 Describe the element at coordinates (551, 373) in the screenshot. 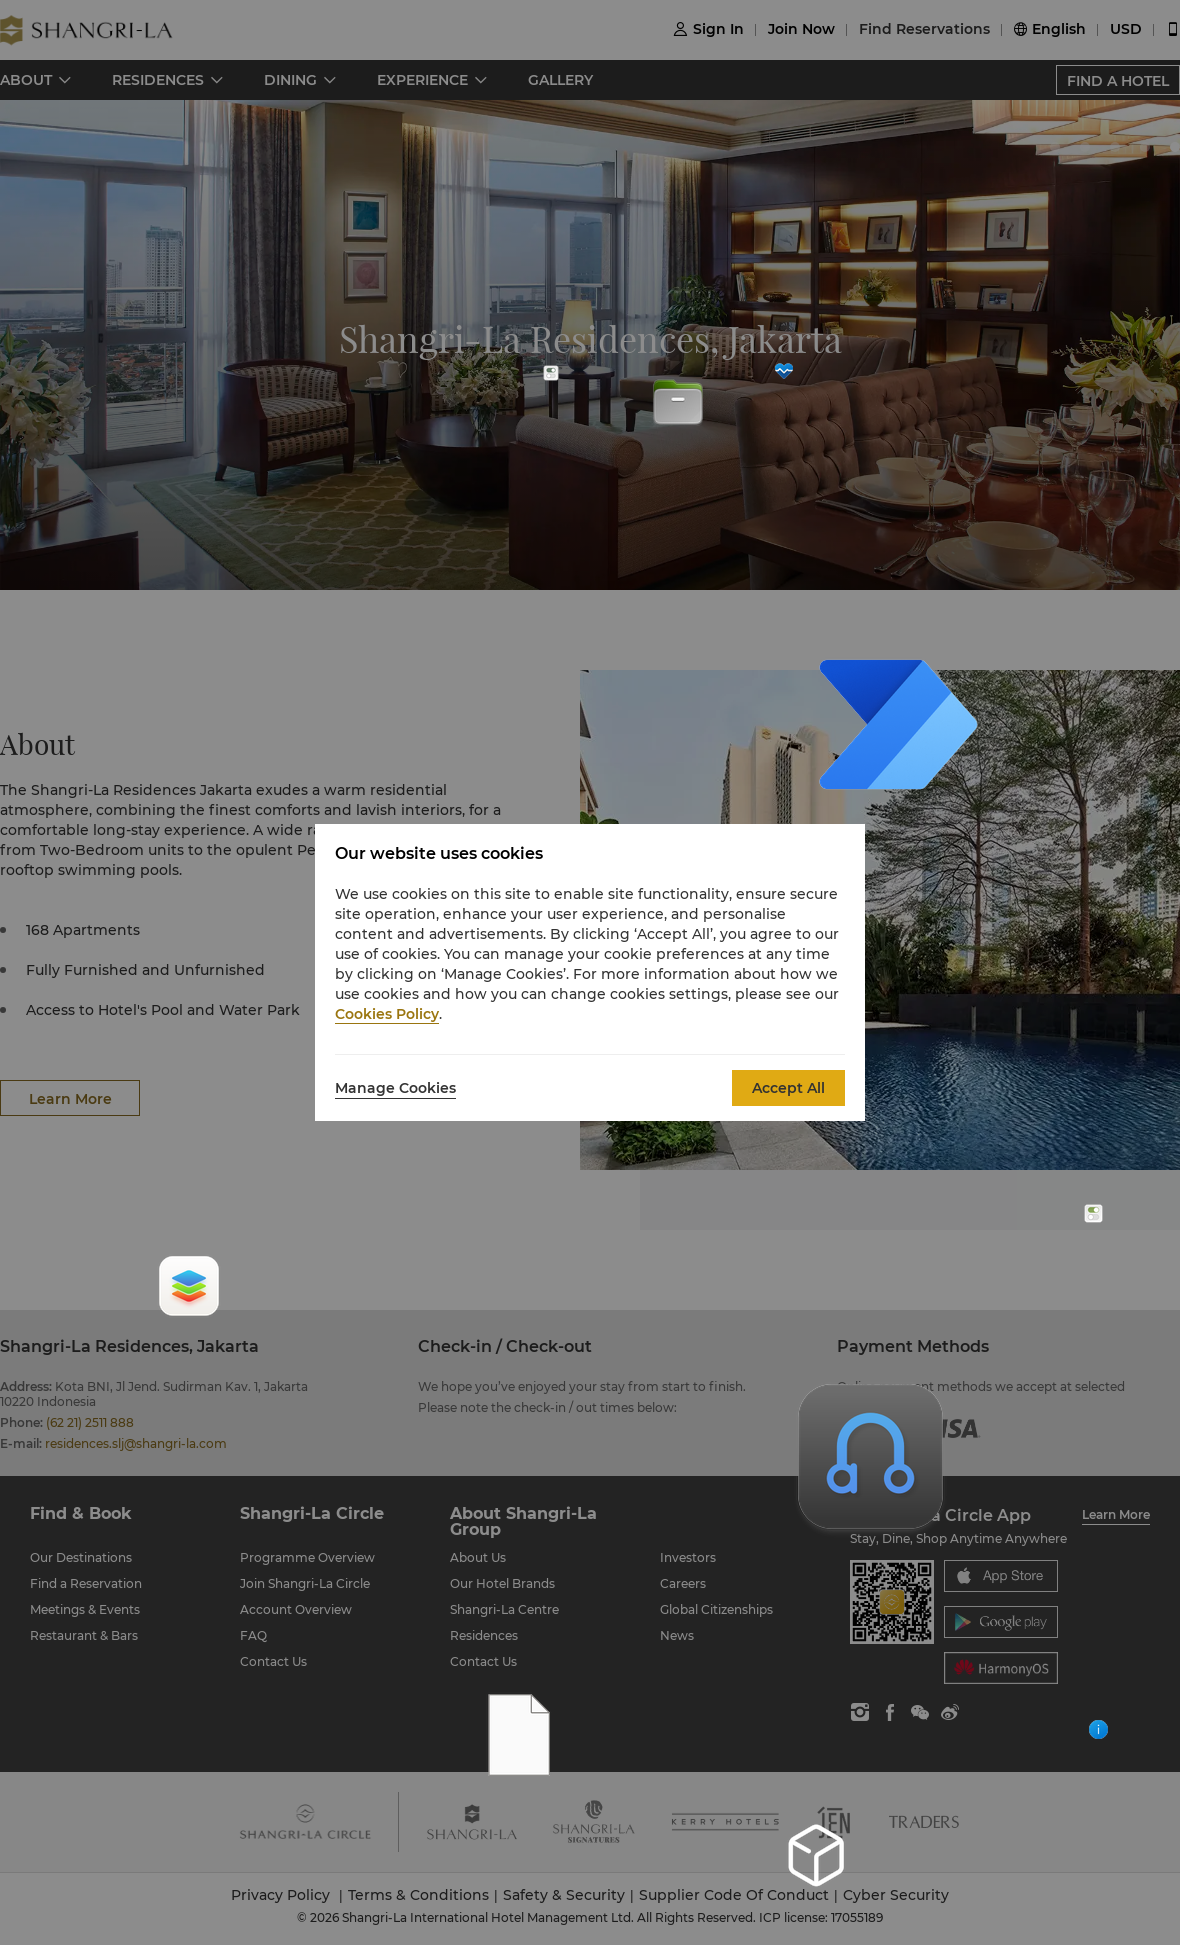

I see `open unity tweak tool settings` at that location.